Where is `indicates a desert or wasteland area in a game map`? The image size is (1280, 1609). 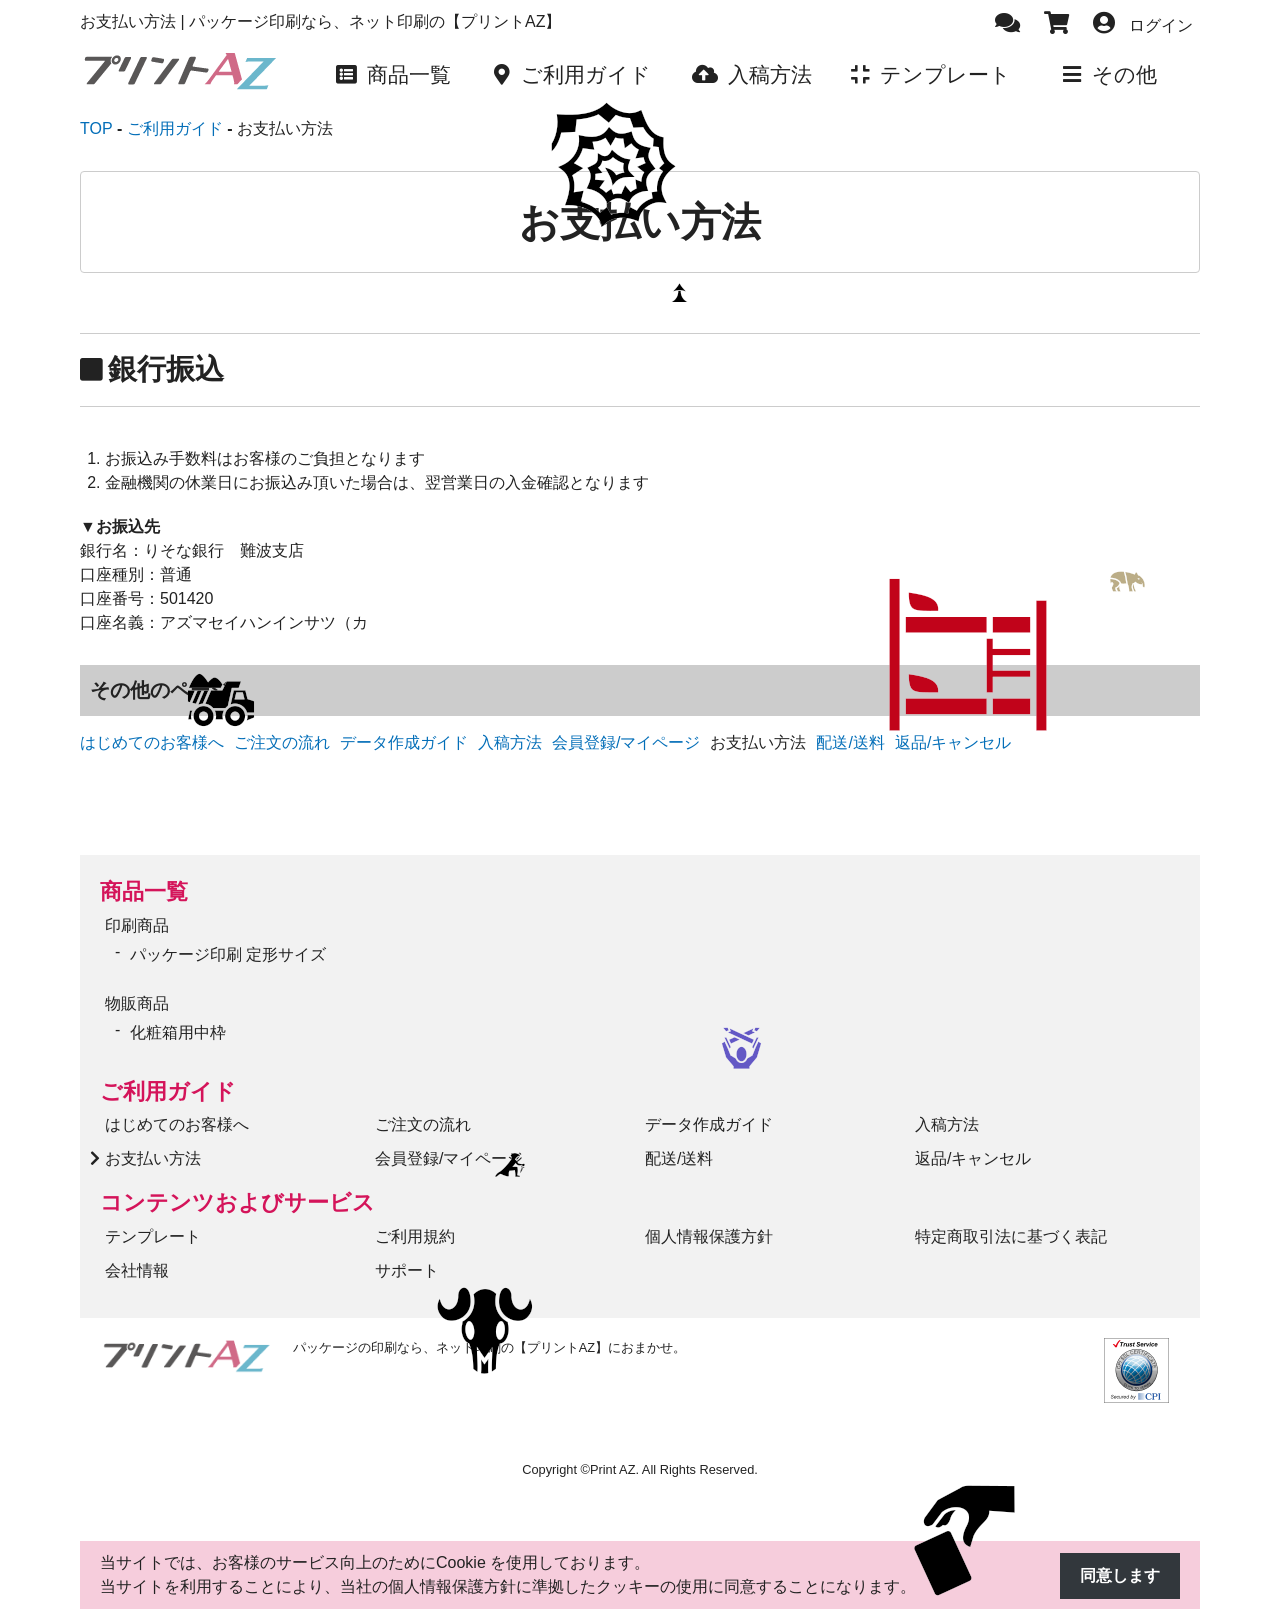
indicates a desert or wasteland area in a game map is located at coordinates (485, 1327).